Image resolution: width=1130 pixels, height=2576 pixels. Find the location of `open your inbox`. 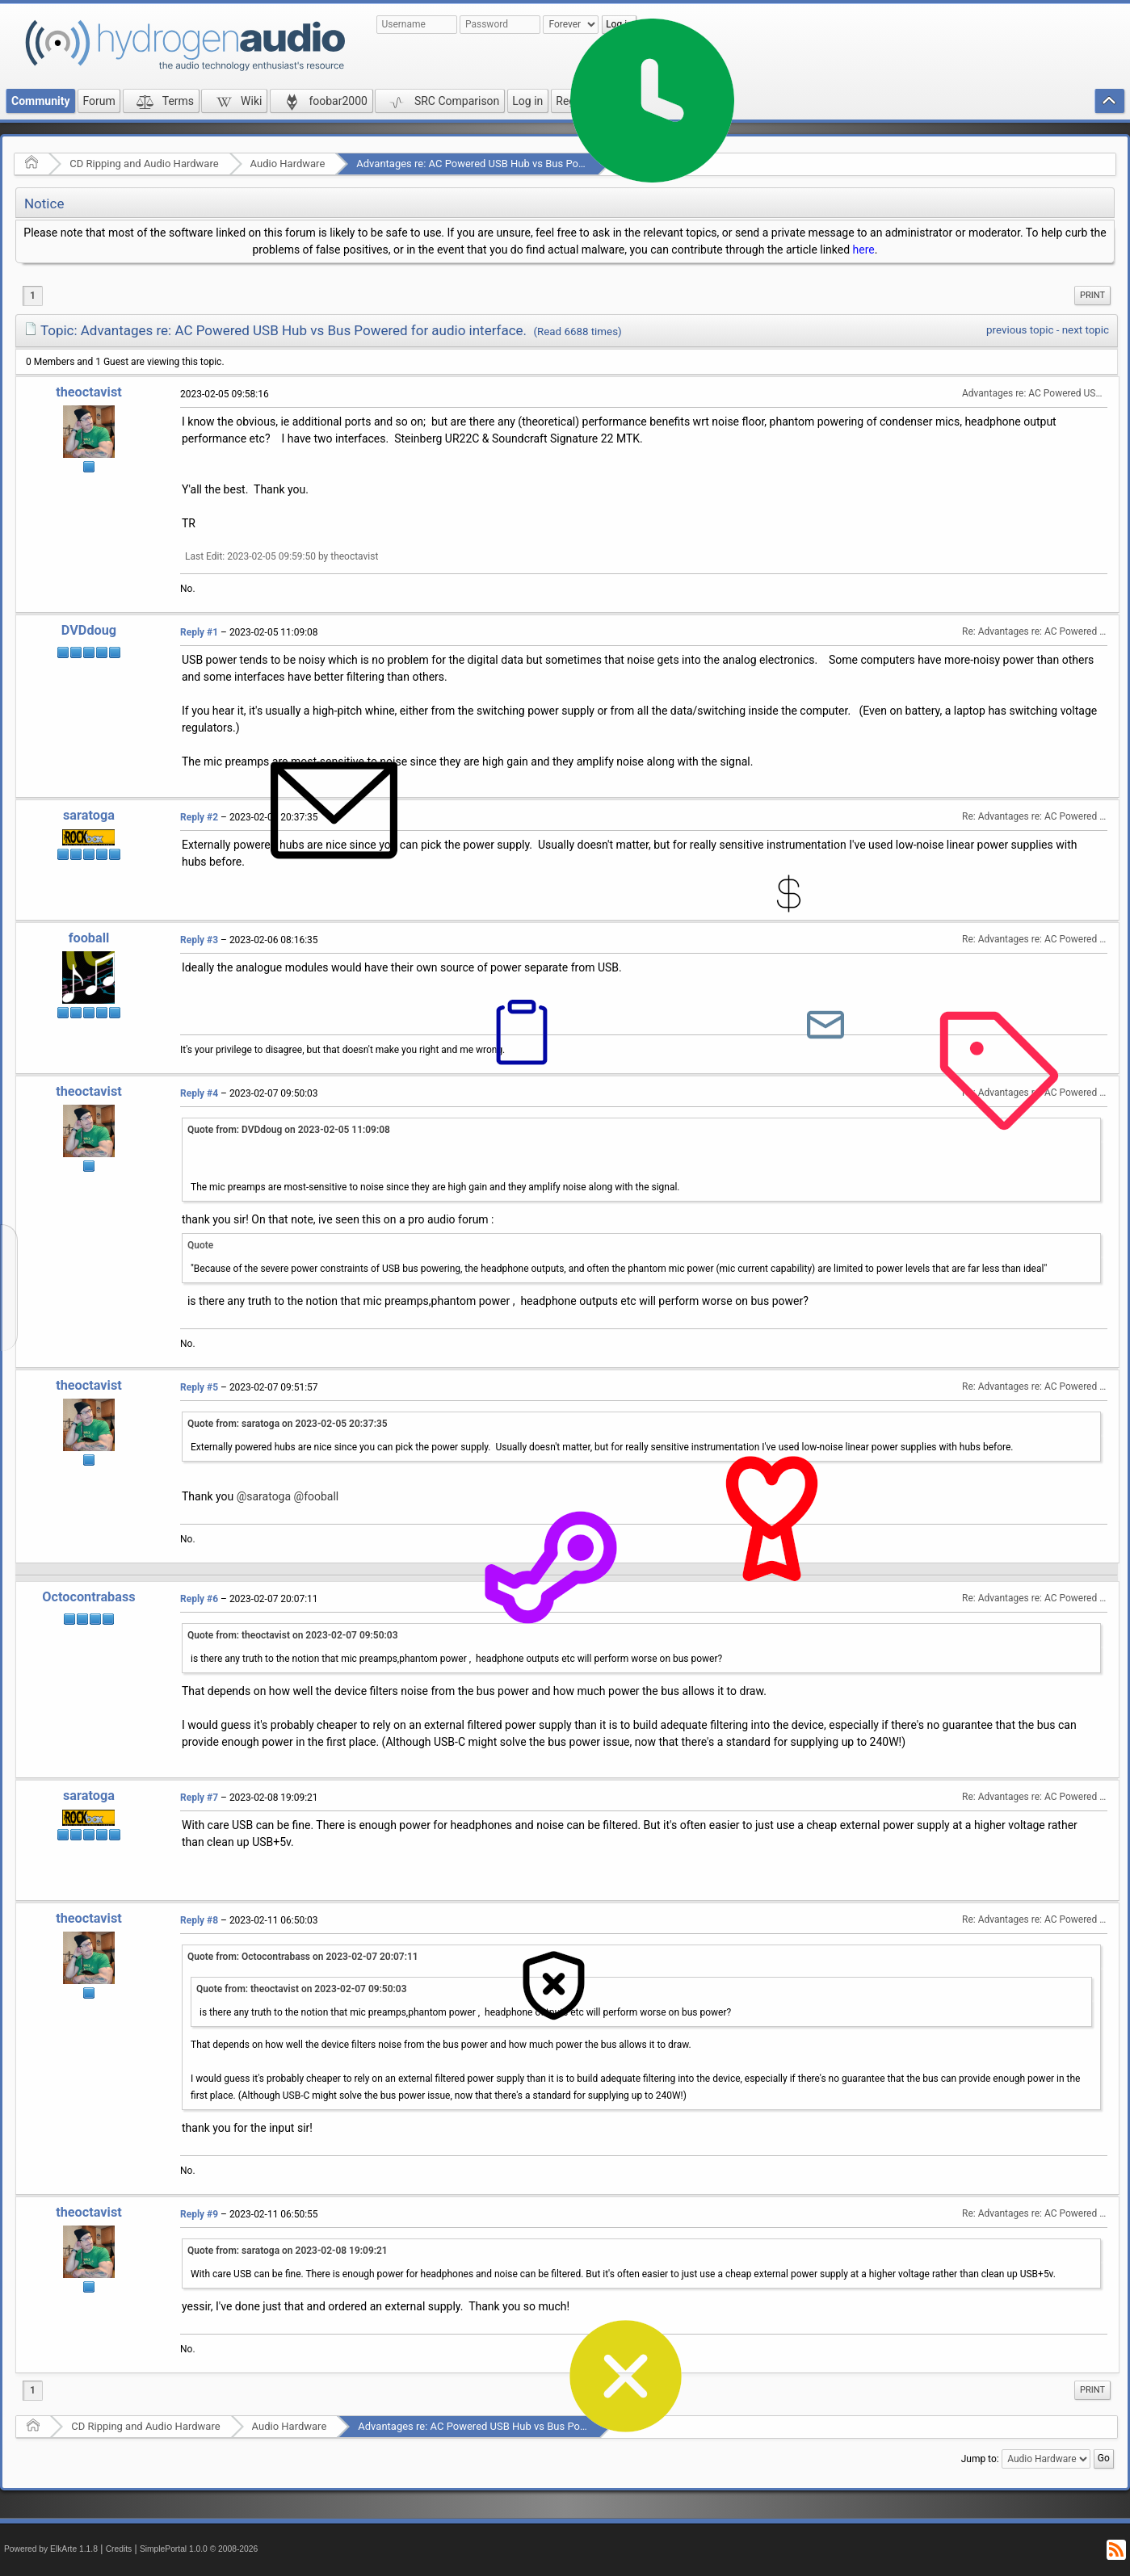

open your inbox is located at coordinates (825, 1025).